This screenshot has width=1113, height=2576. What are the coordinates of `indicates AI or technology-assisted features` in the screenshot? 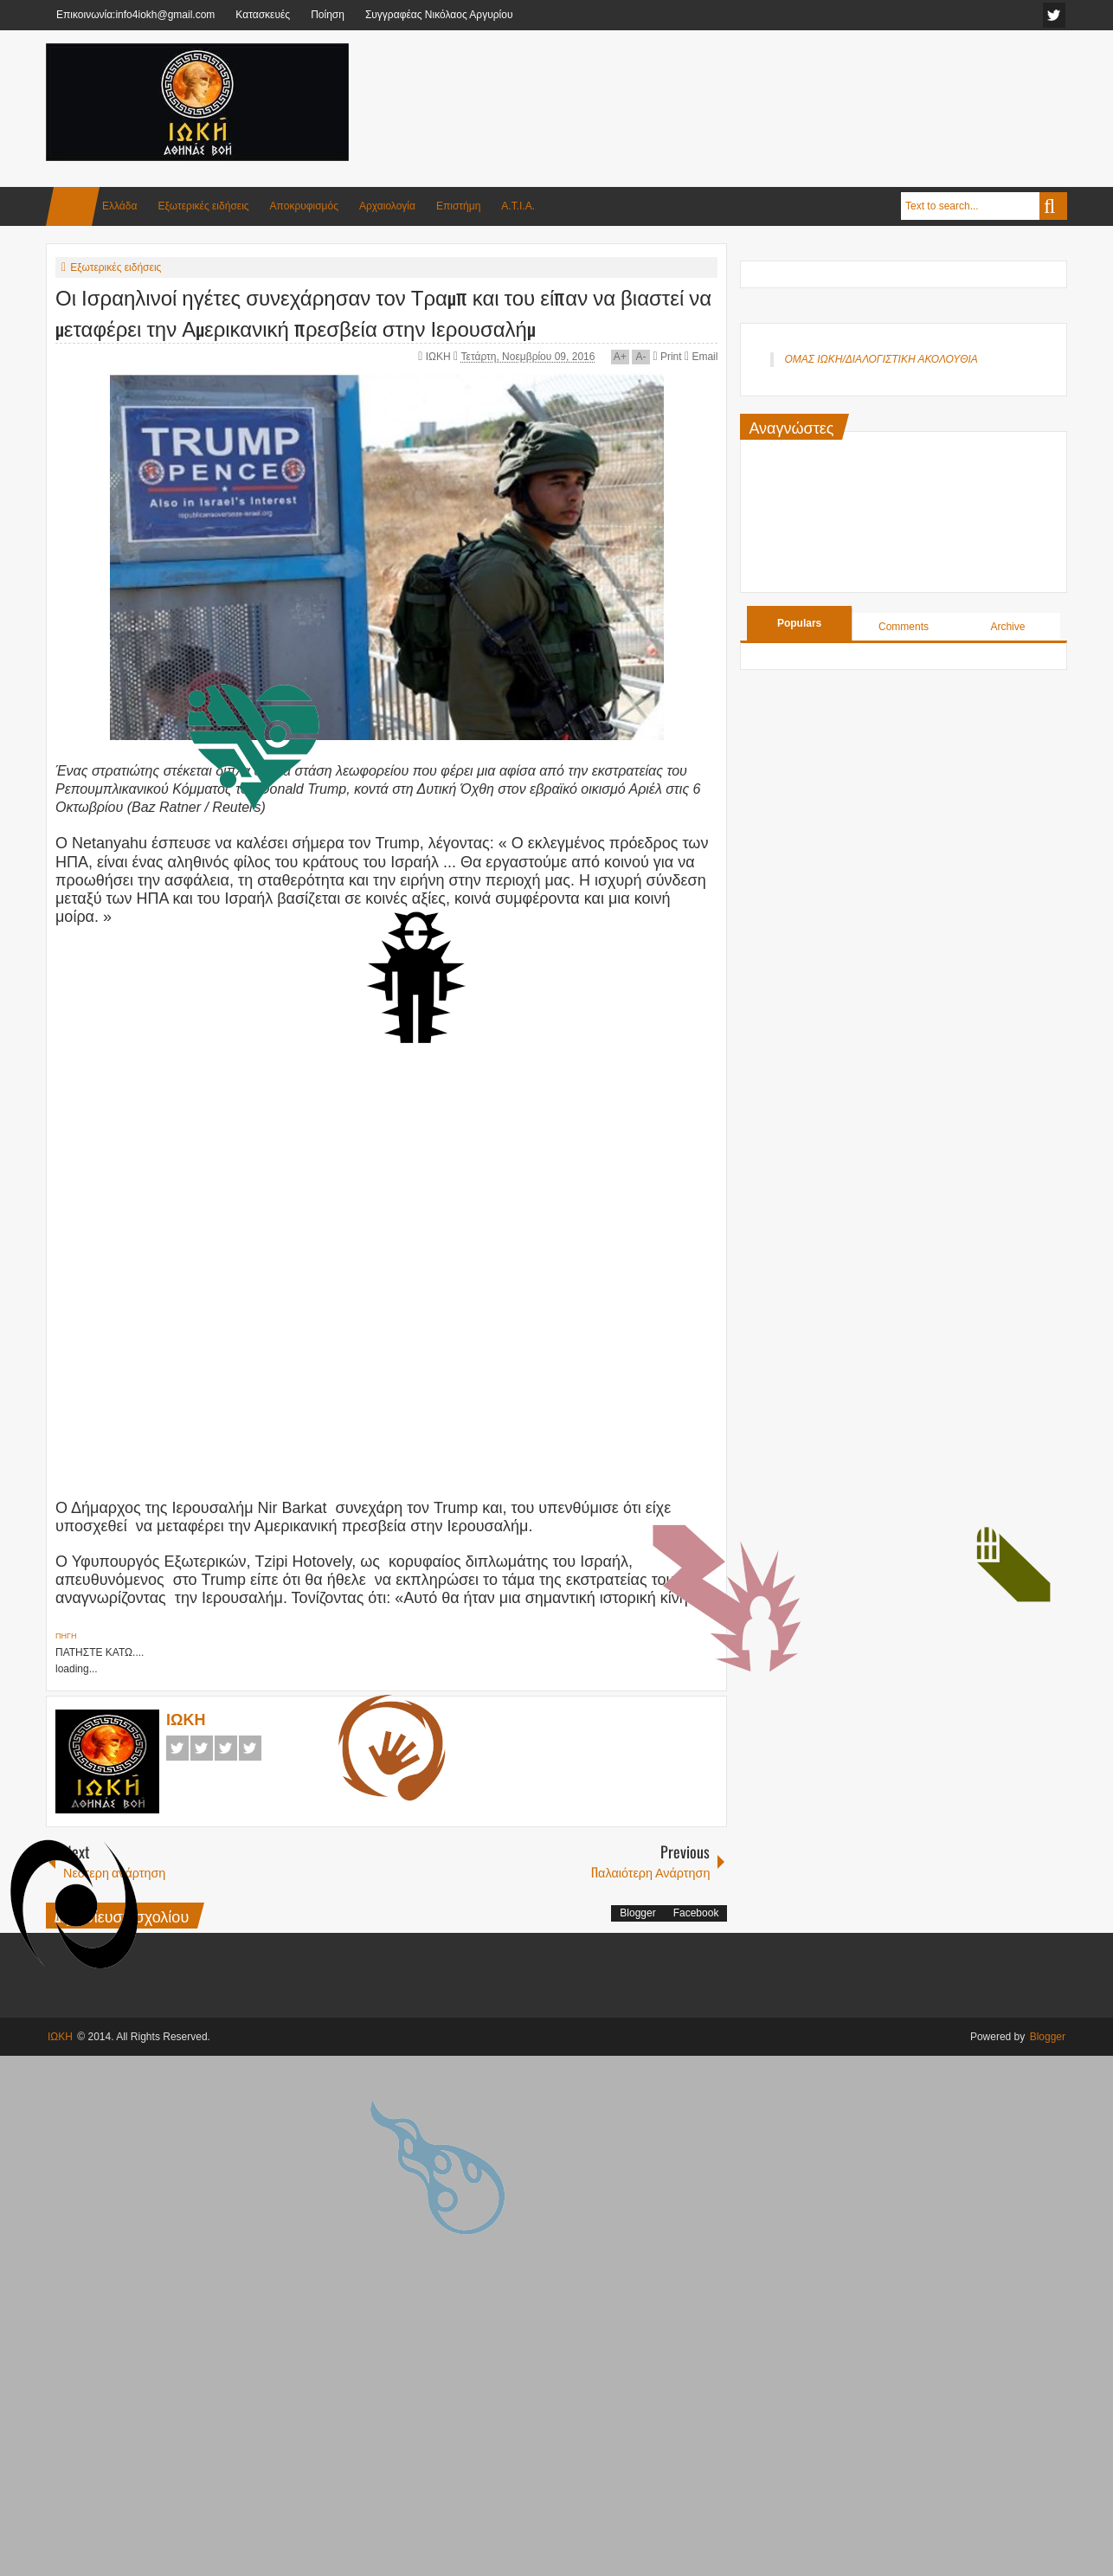 It's located at (253, 747).